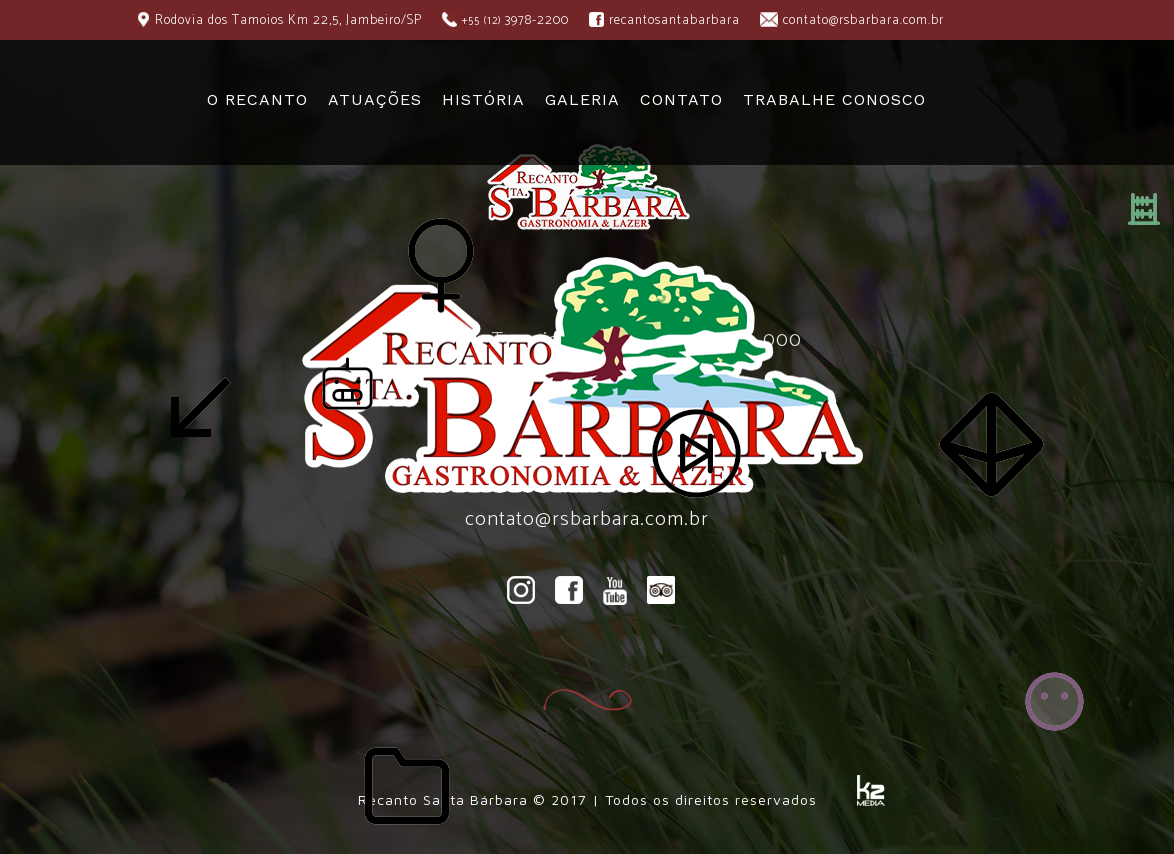  I want to click on represents 3D geometry or modeling tools, so click(991, 444).